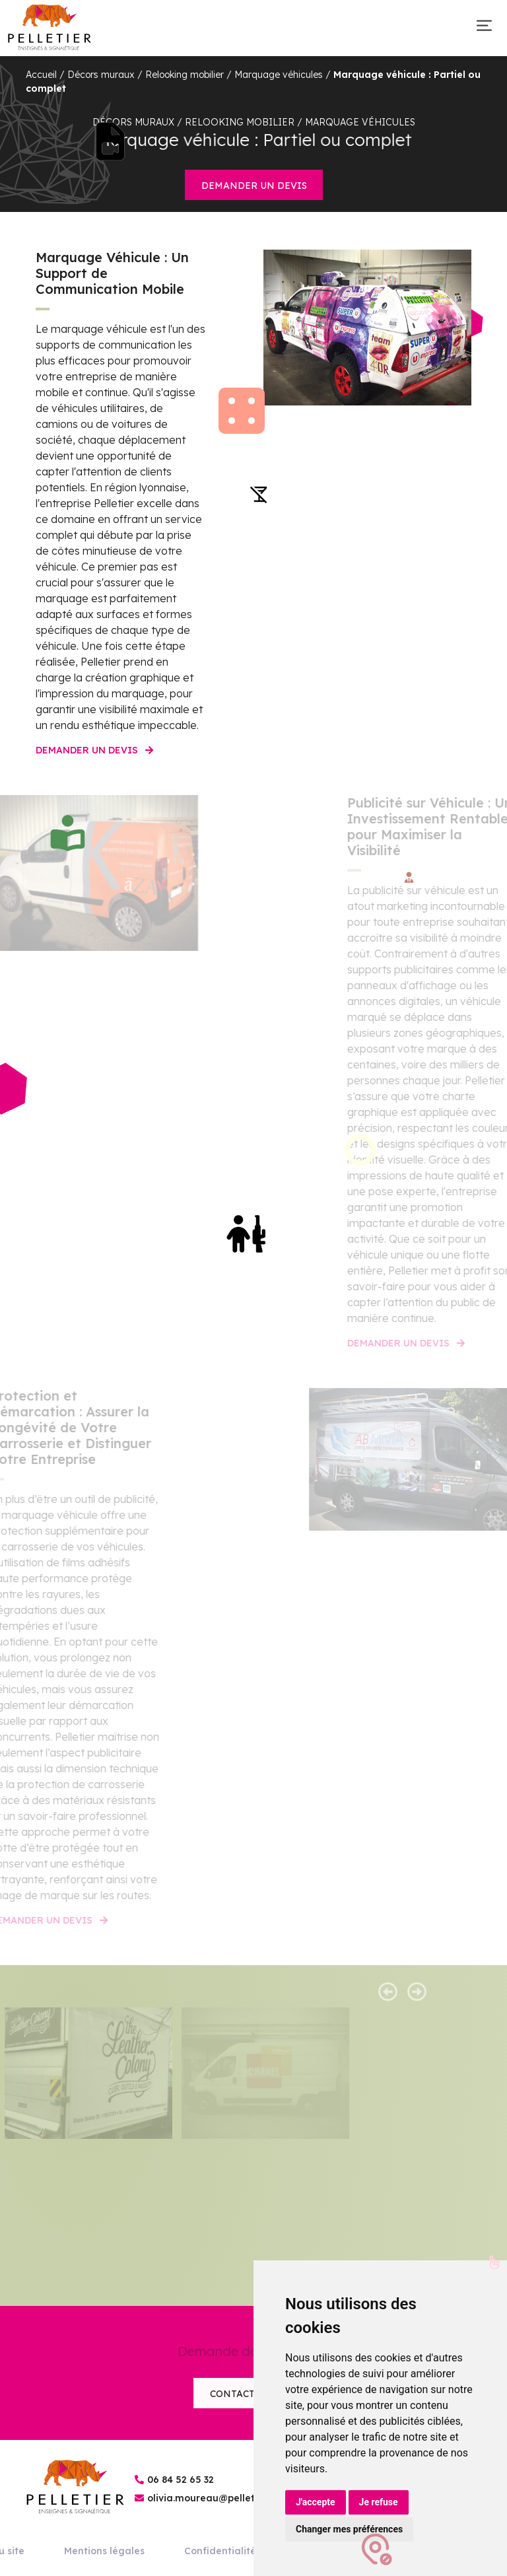 The image size is (507, 2576). What do you see at coordinates (494, 2262) in the screenshot?
I see `tap to select or indicate something` at bounding box center [494, 2262].